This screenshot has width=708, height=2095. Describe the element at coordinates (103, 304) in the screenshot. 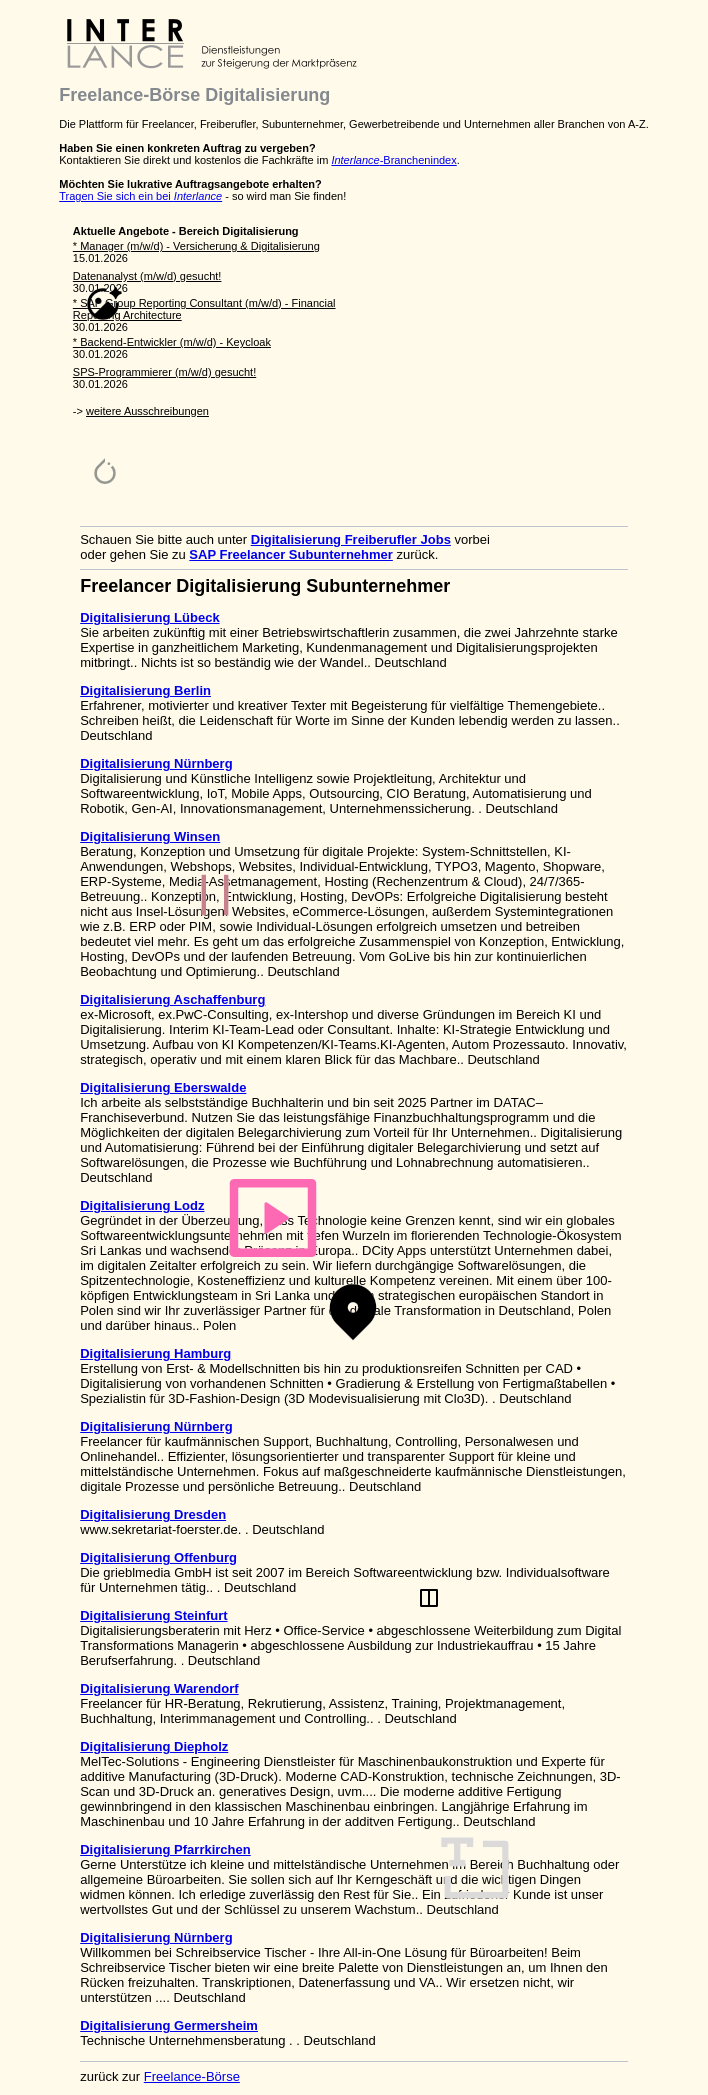

I see `generate ai-enhanced image` at that location.